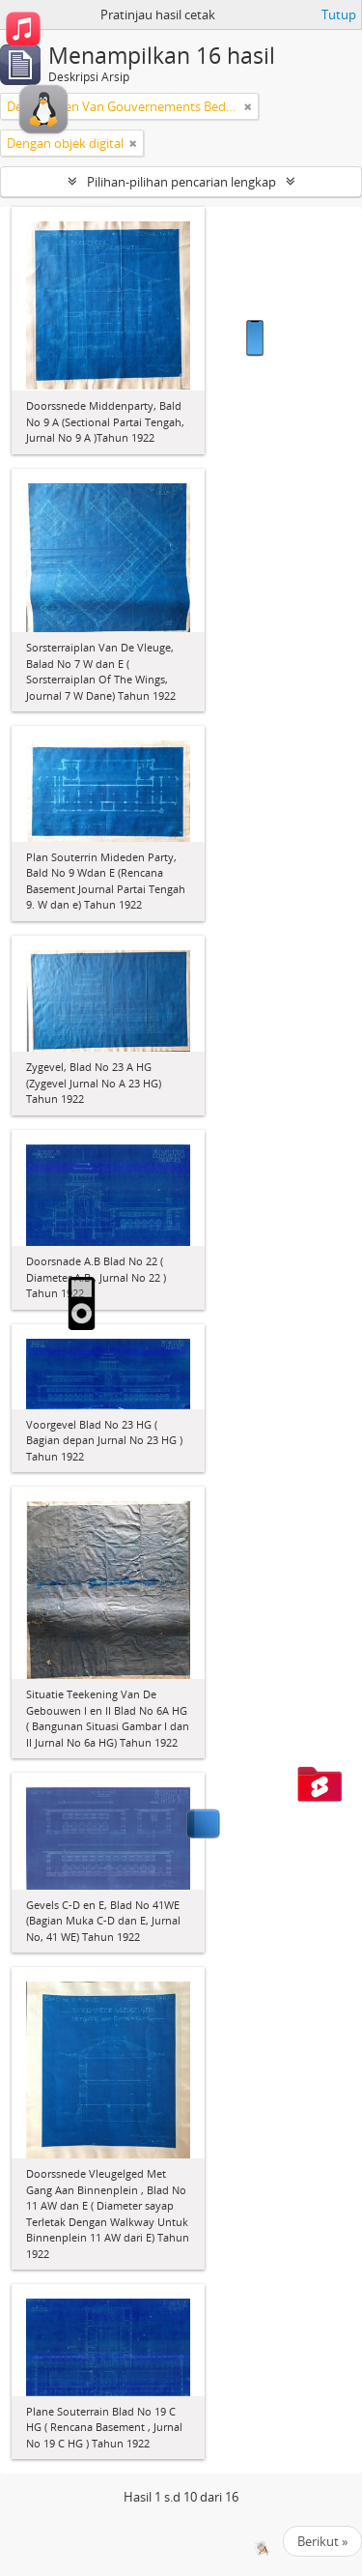  What do you see at coordinates (203, 1822) in the screenshot?
I see `access your desktop folder` at bounding box center [203, 1822].